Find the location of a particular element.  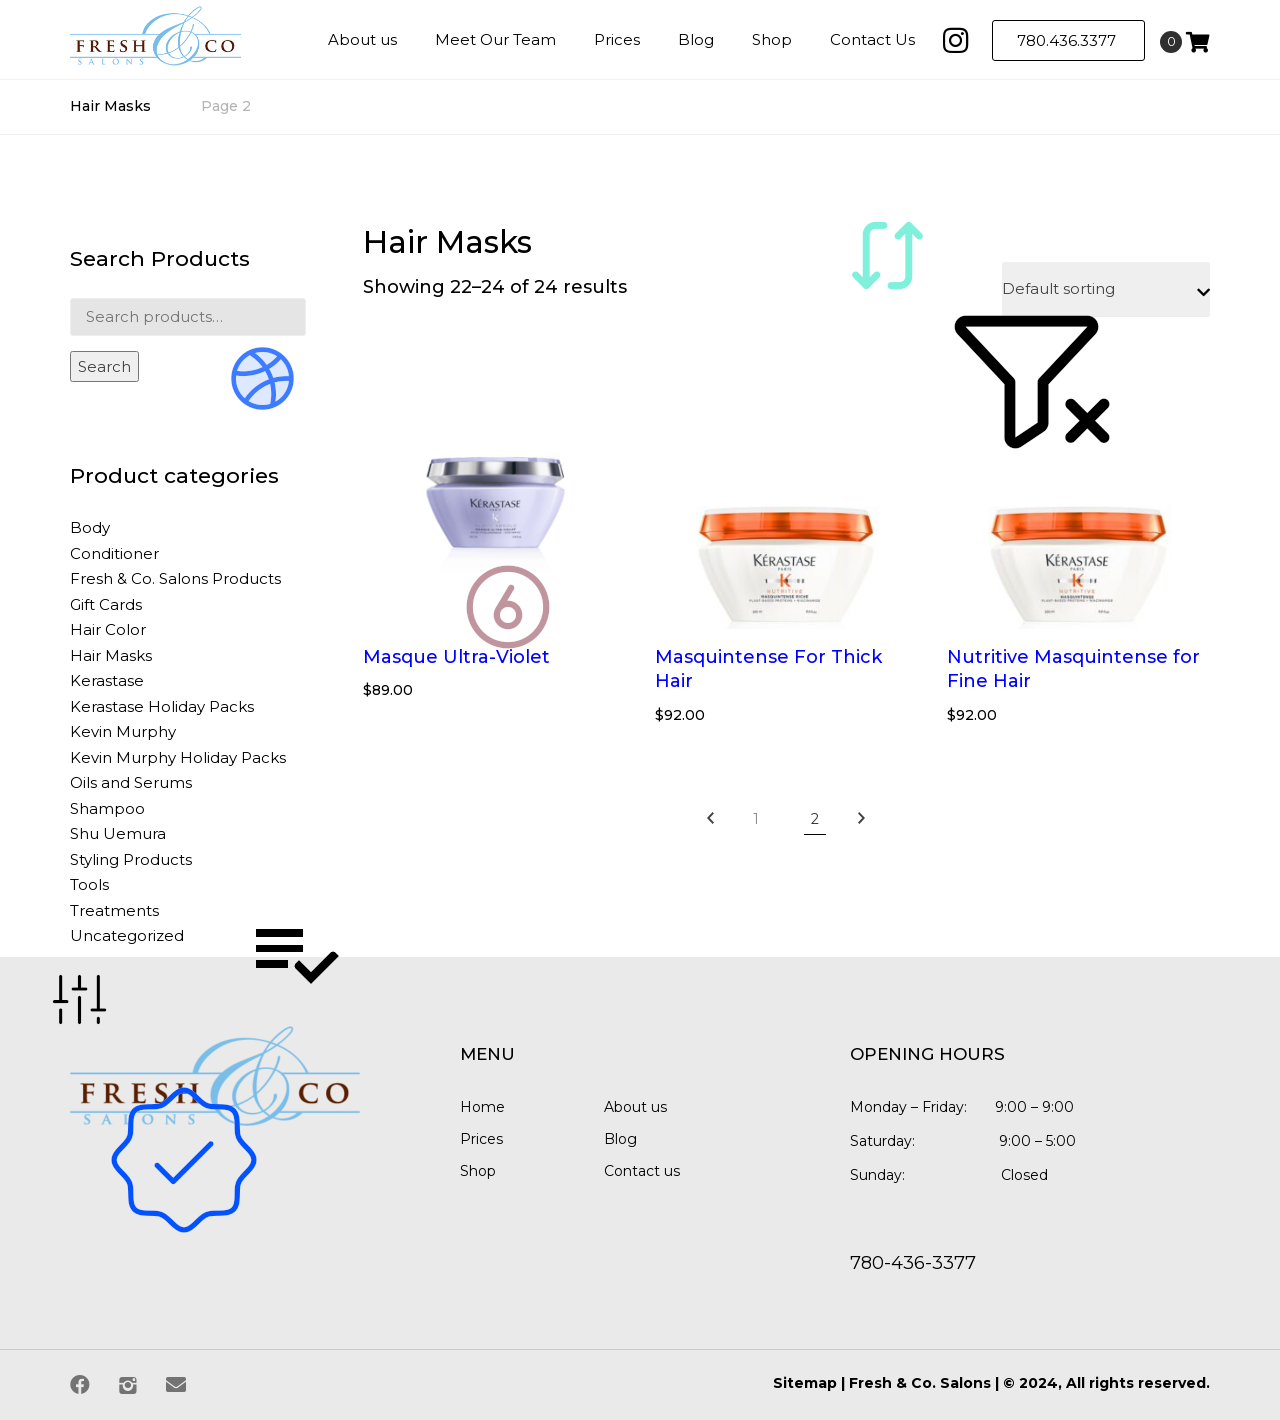

indicates verified or authenticated status is located at coordinates (184, 1160).